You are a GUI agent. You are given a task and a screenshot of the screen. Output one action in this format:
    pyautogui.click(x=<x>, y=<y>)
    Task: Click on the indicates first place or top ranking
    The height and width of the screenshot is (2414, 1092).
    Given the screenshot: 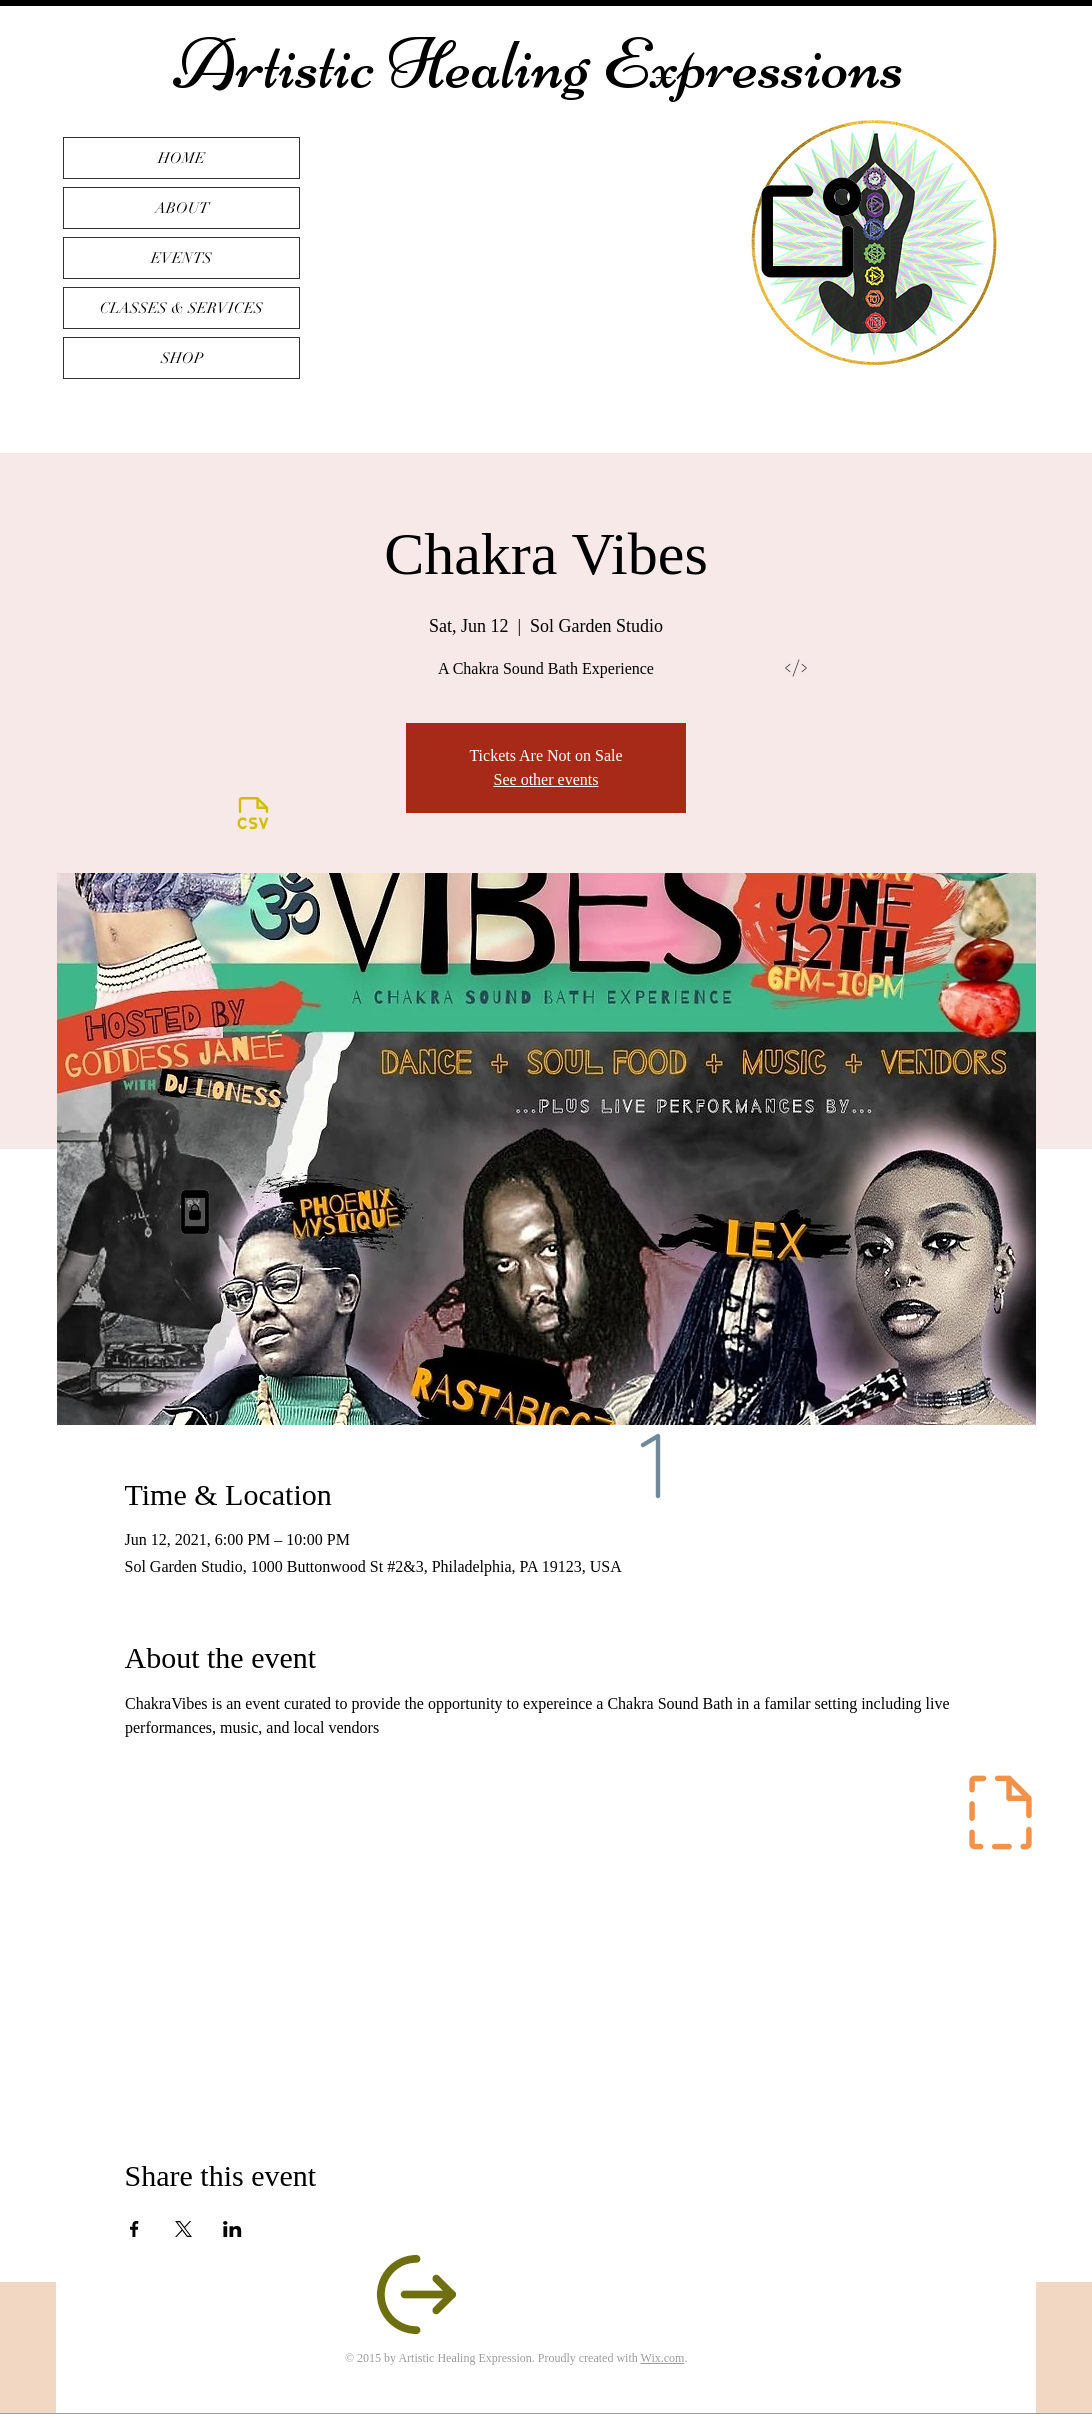 What is the action you would take?
    pyautogui.click(x=655, y=1466)
    